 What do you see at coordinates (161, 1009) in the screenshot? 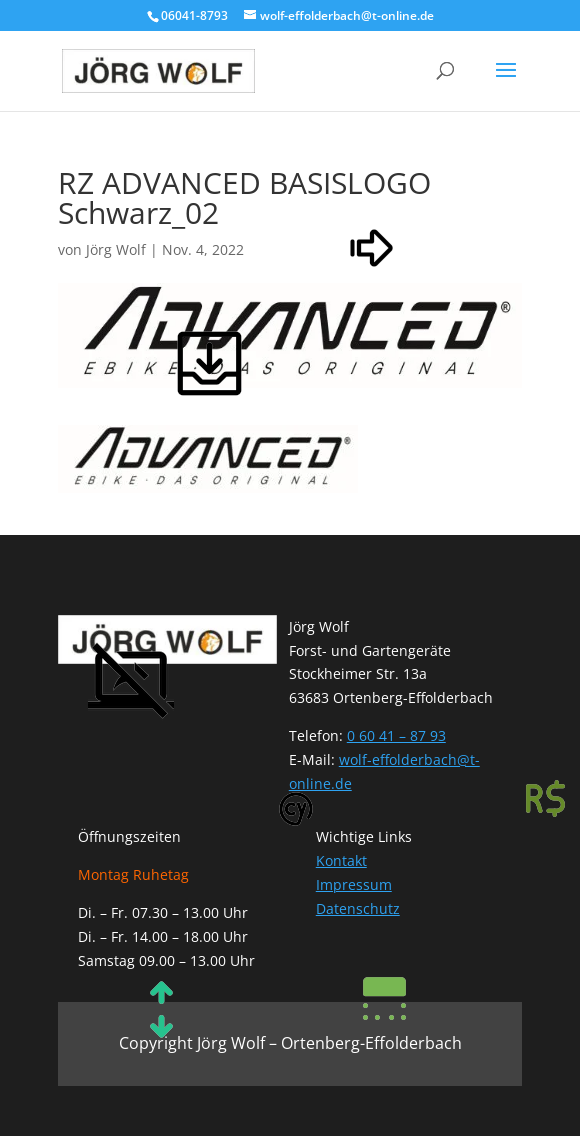
I see `drag to reorder items vertically` at bounding box center [161, 1009].